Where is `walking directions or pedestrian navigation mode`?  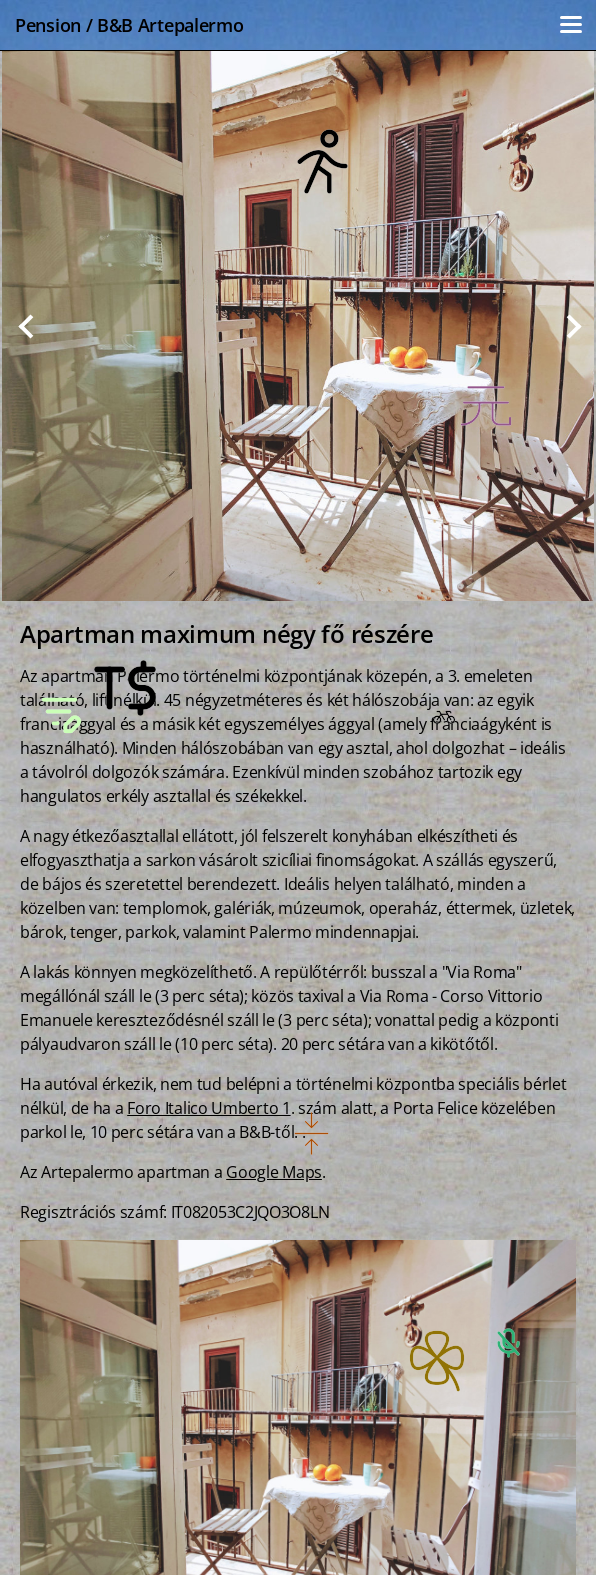
walking directions or pedestrian navigation mode is located at coordinates (322, 161).